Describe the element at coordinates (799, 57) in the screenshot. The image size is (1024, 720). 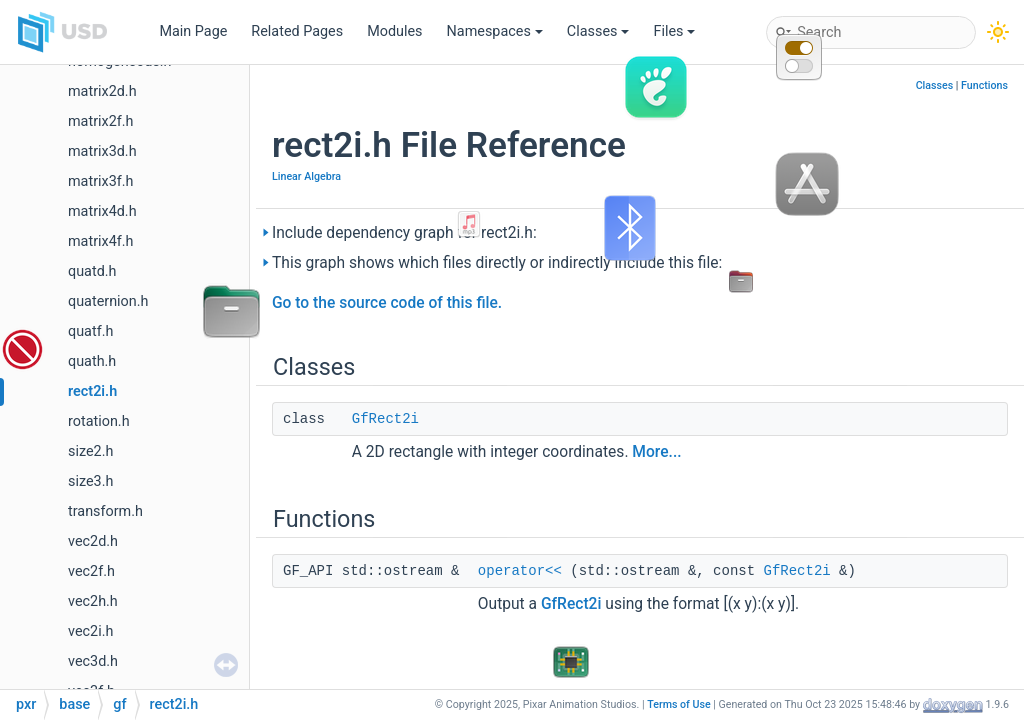
I see `open desktop preferences or settings` at that location.